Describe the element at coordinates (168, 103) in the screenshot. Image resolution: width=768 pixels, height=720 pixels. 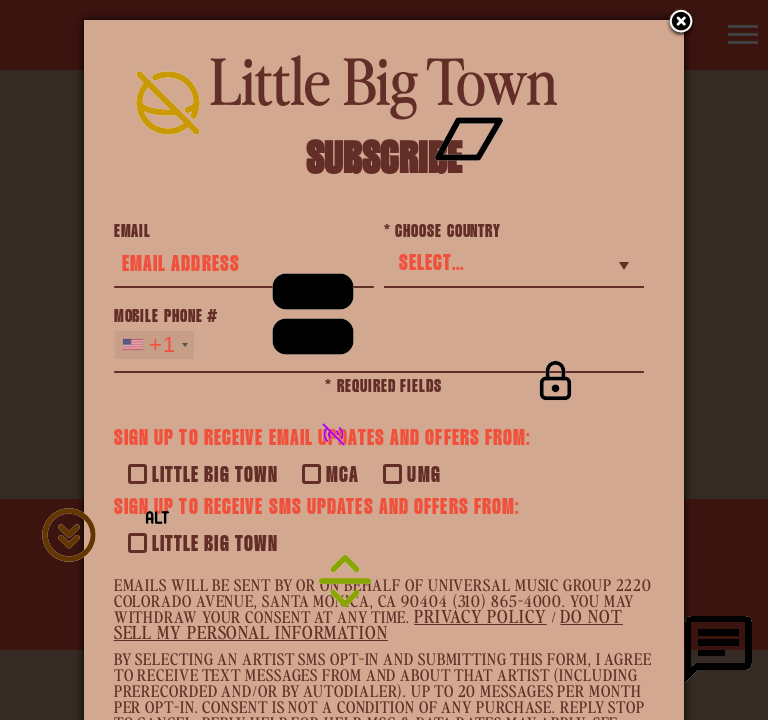
I see `disable 3D or spherical view mode` at that location.